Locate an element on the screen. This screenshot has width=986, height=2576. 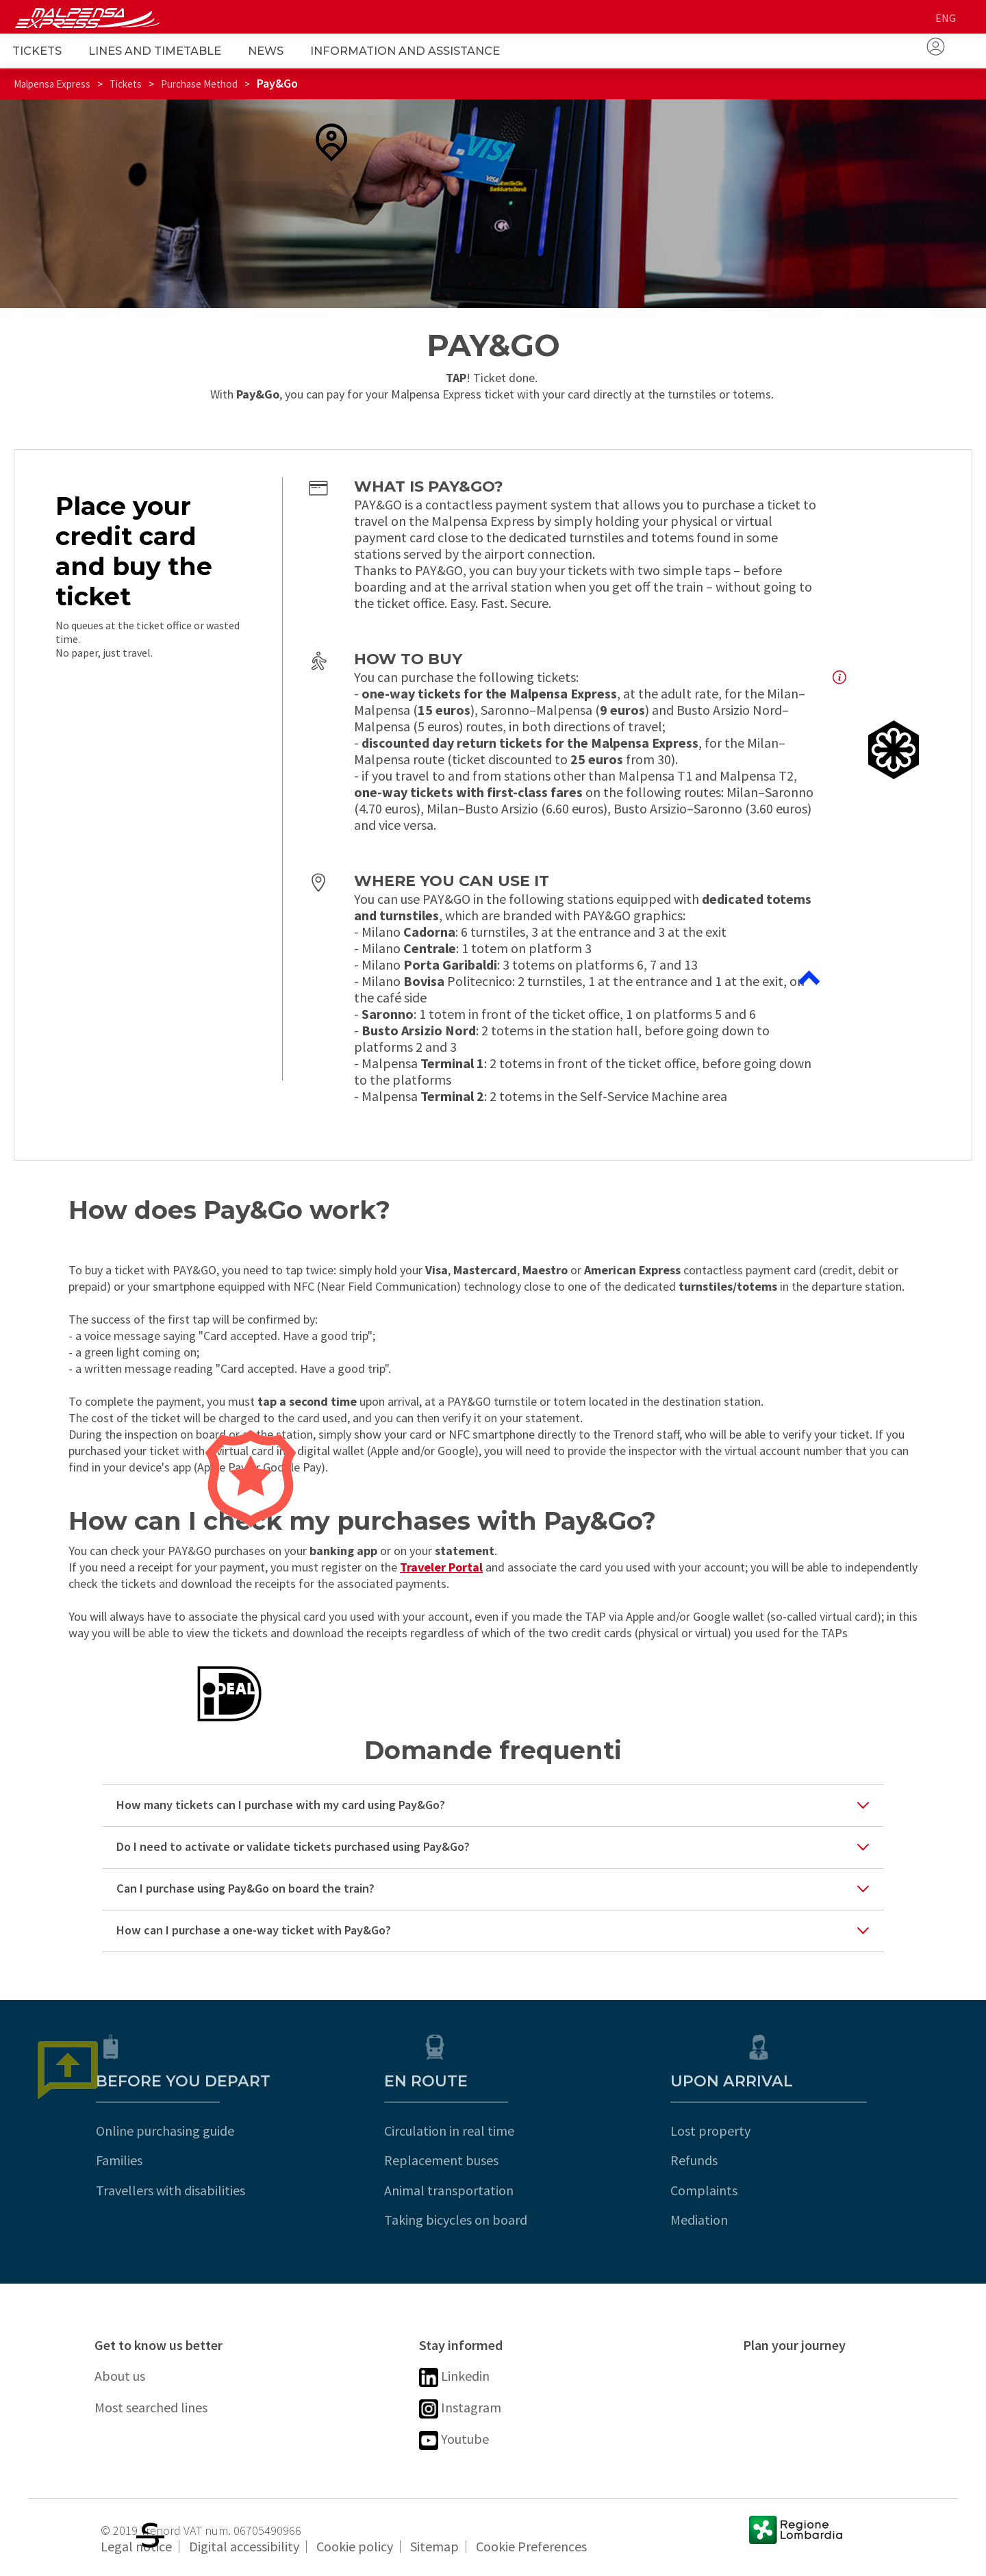
apply strikethrough formatting to selected text is located at coordinates (150, 2535).